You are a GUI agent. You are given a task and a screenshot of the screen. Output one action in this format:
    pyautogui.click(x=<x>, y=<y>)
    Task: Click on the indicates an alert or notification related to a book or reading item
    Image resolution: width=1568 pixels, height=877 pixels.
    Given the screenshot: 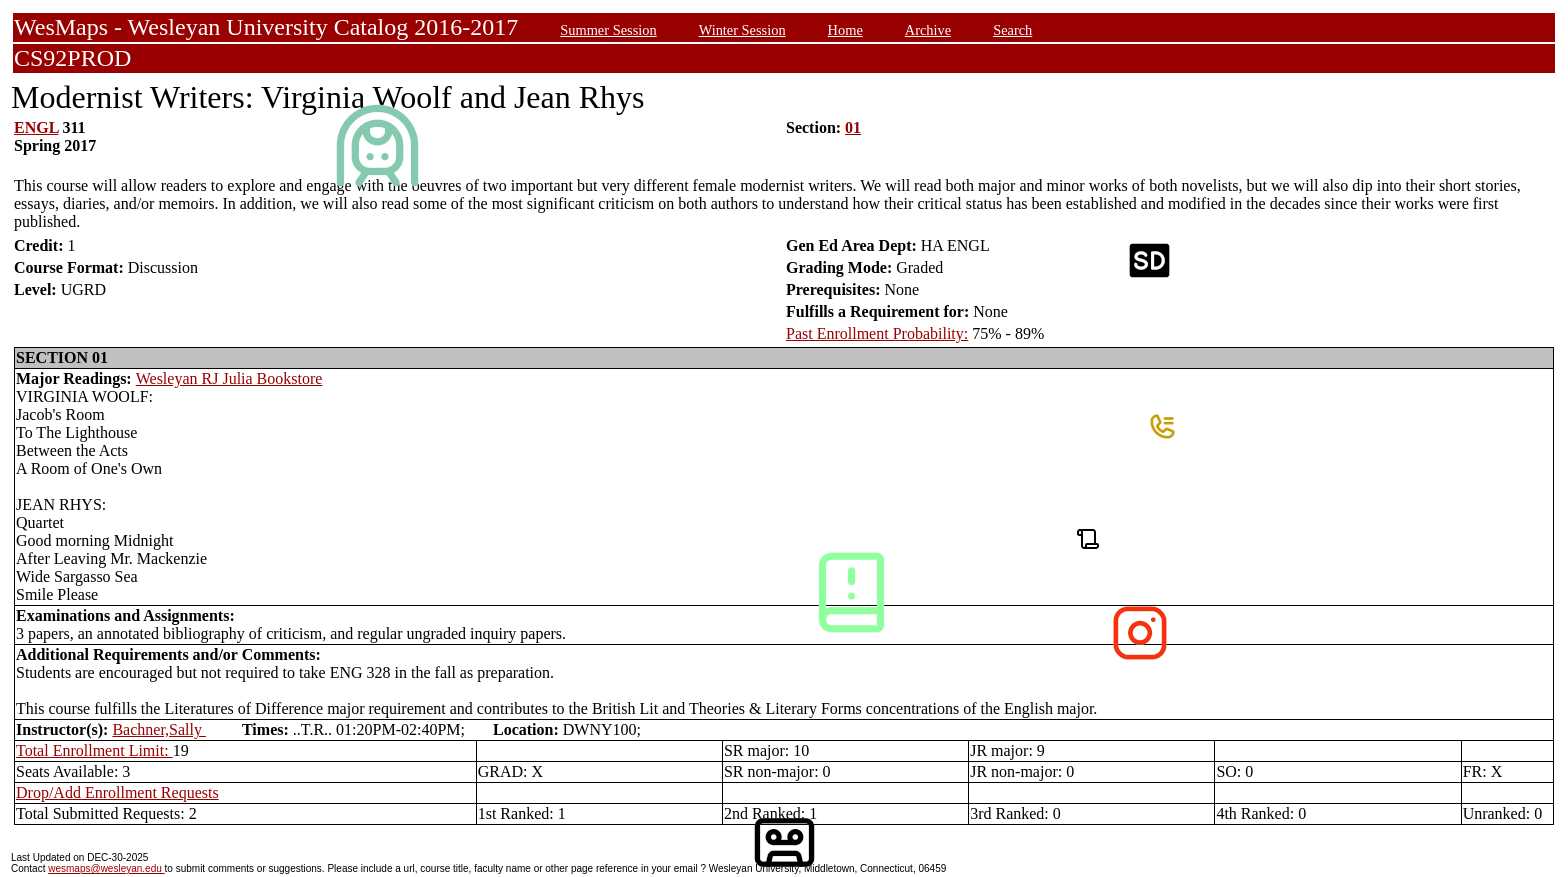 What is the action you would take?
    pyautogui.click(x=851, y=592)
    